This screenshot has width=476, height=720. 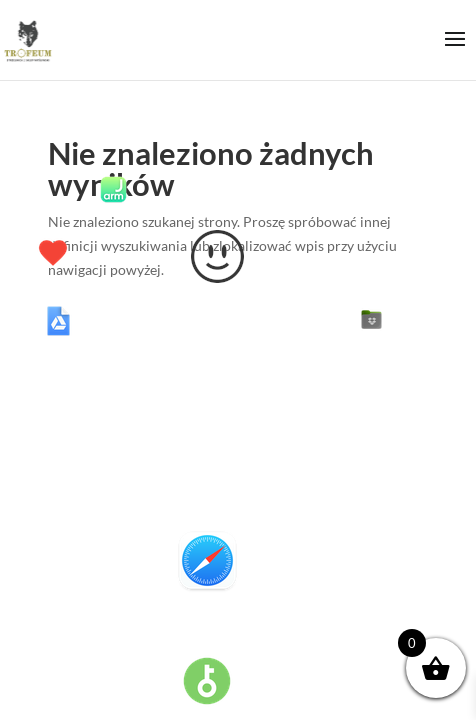 What do you see at coordinates (217, 256) in the screenshot?
I see `access people and smiley emoji category` at bounding box center [217, 256].